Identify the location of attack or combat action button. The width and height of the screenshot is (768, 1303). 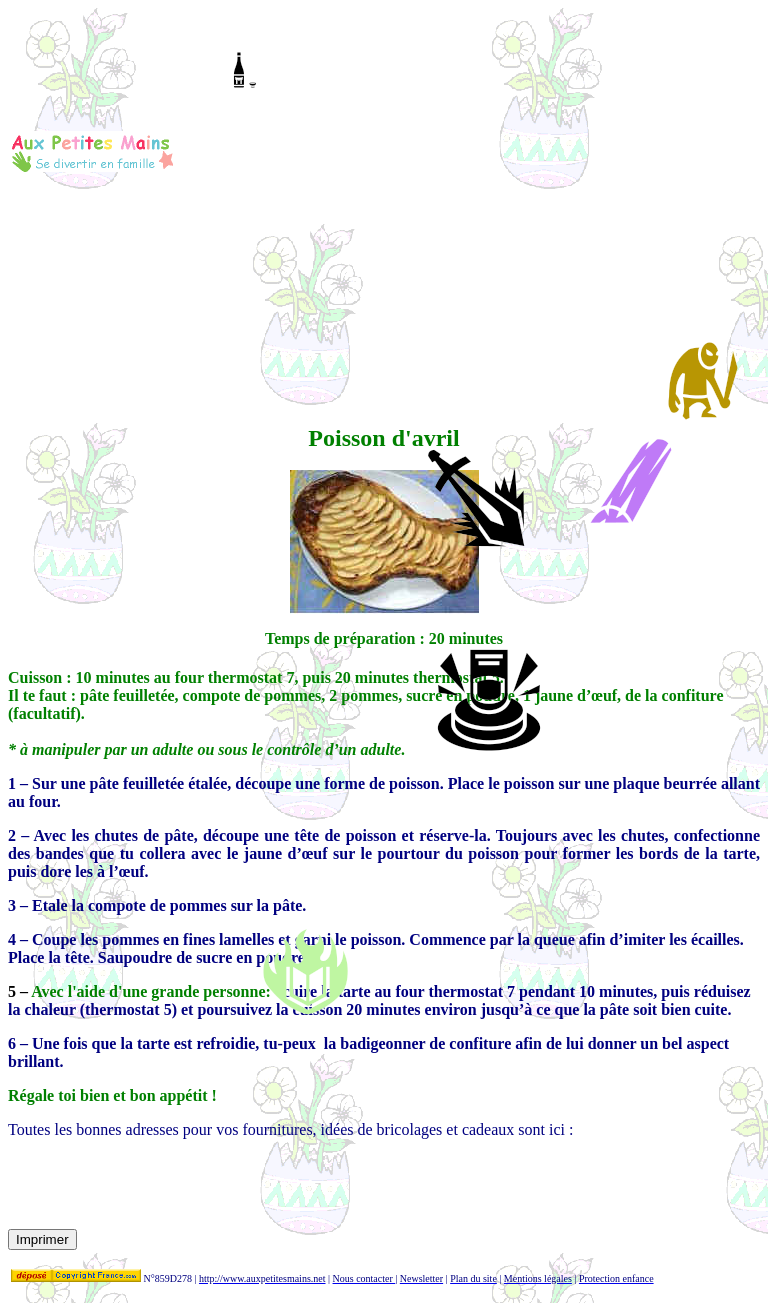
(476, 498).